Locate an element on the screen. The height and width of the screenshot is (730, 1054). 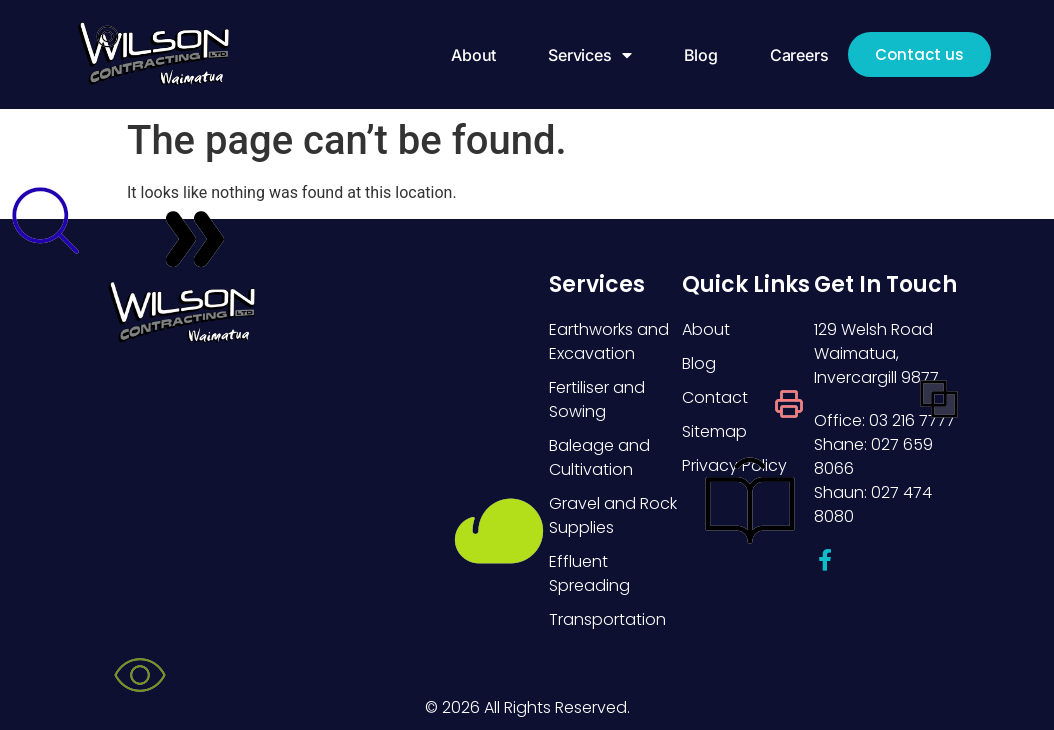
skip forward or advance to next item is located at coordinates (191, 239).